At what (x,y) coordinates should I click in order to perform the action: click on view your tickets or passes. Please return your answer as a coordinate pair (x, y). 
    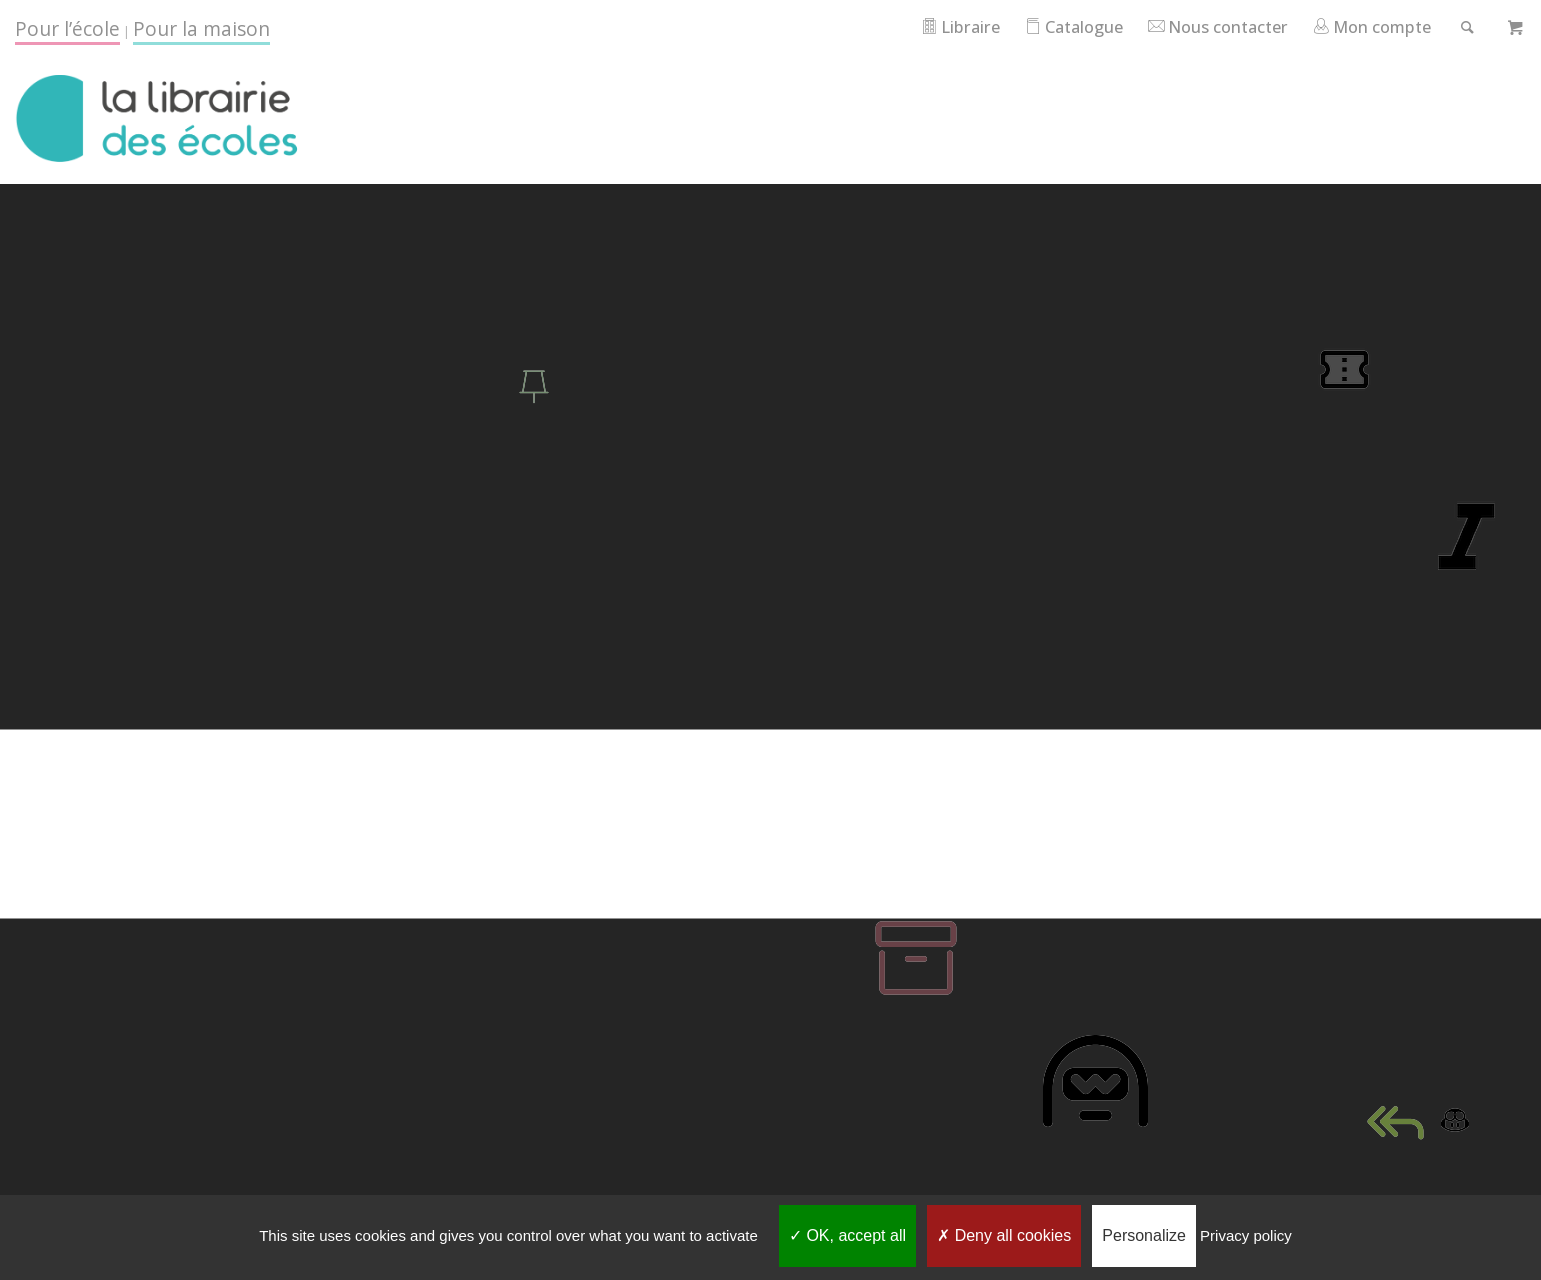
    Looking at the image, I should click on (1344, 369).